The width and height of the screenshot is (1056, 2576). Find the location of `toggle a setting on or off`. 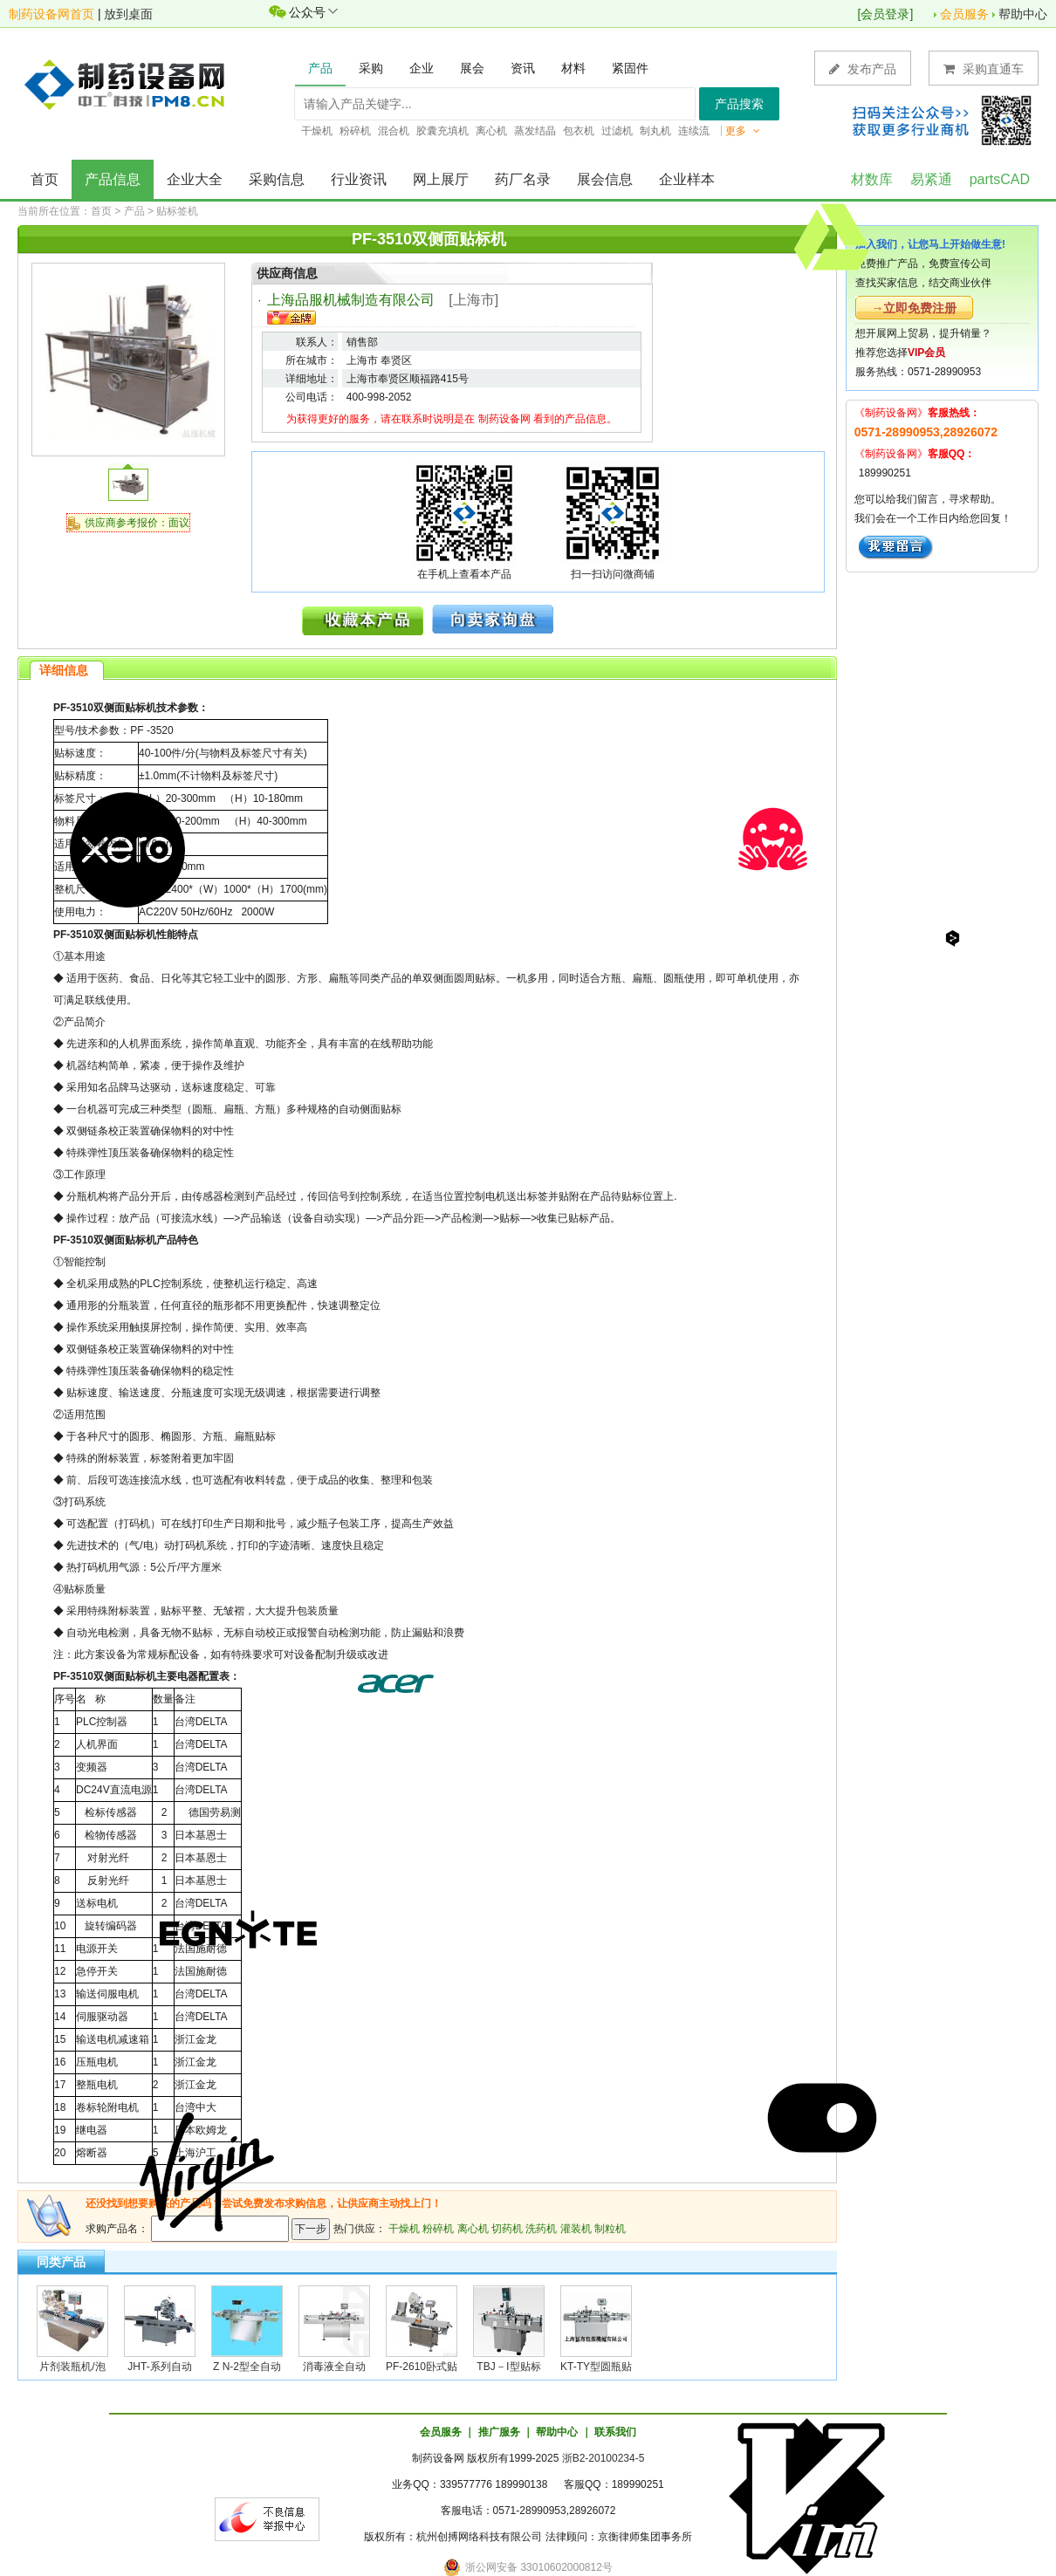

toggle a setting on or off is located at coordinates (822, 2118).